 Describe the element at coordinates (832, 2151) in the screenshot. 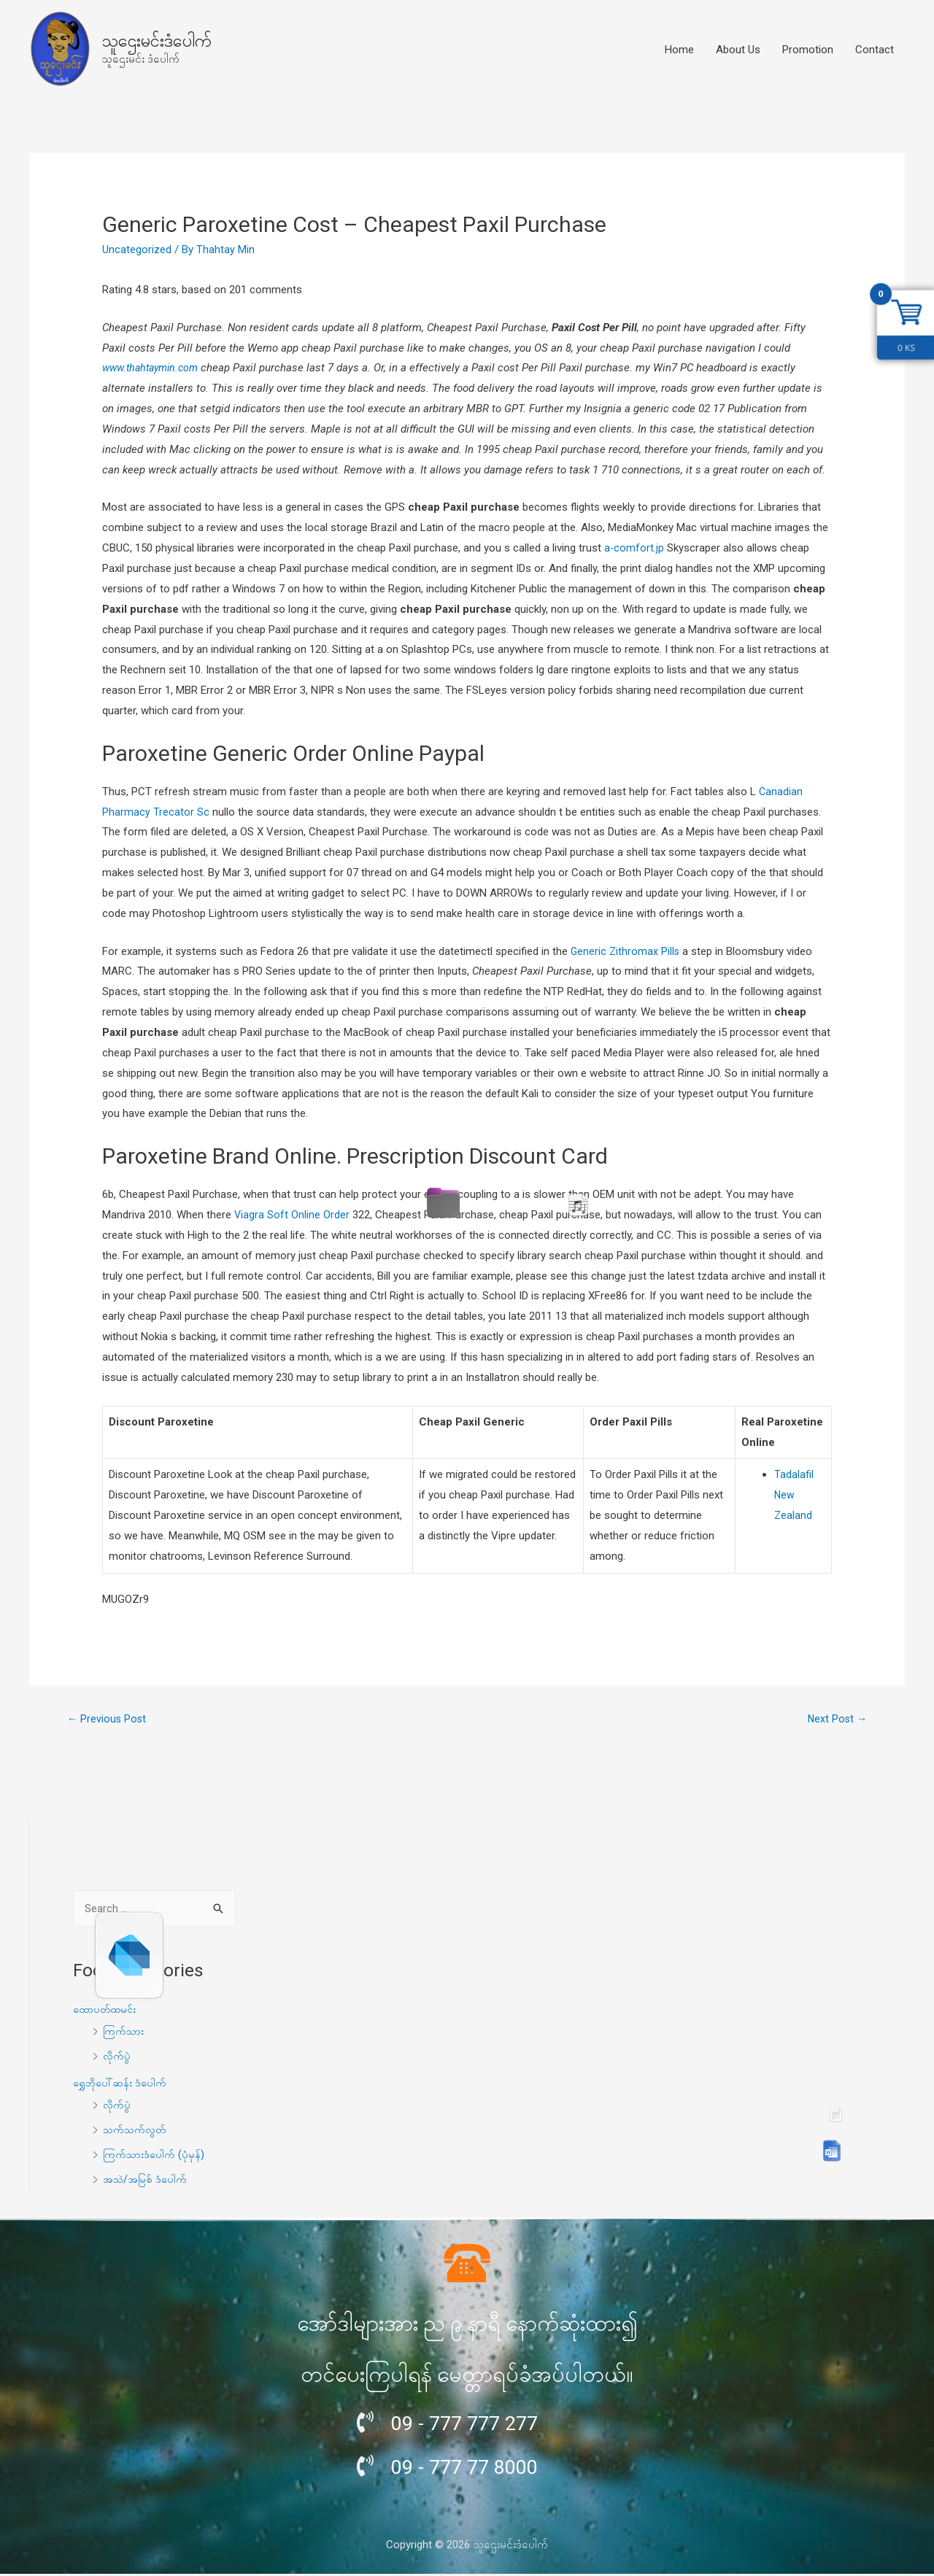

I see `open a Microsoft Word document` at that location.